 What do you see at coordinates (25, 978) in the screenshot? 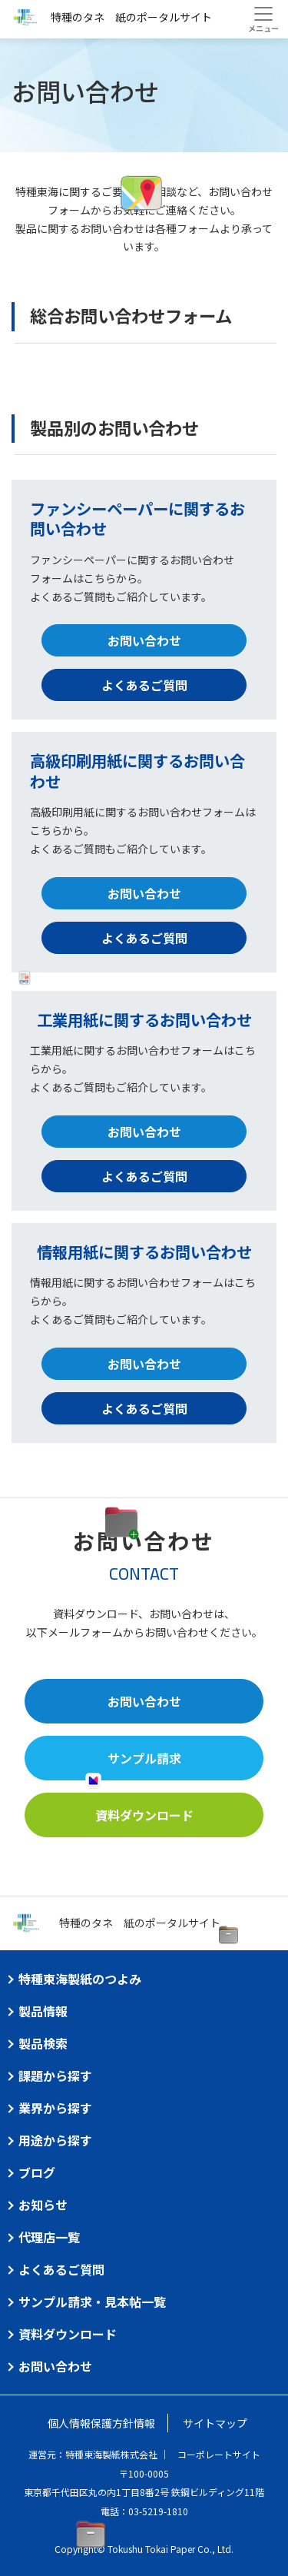
I see `open atril document viewer` at bounding box center [25, 978].